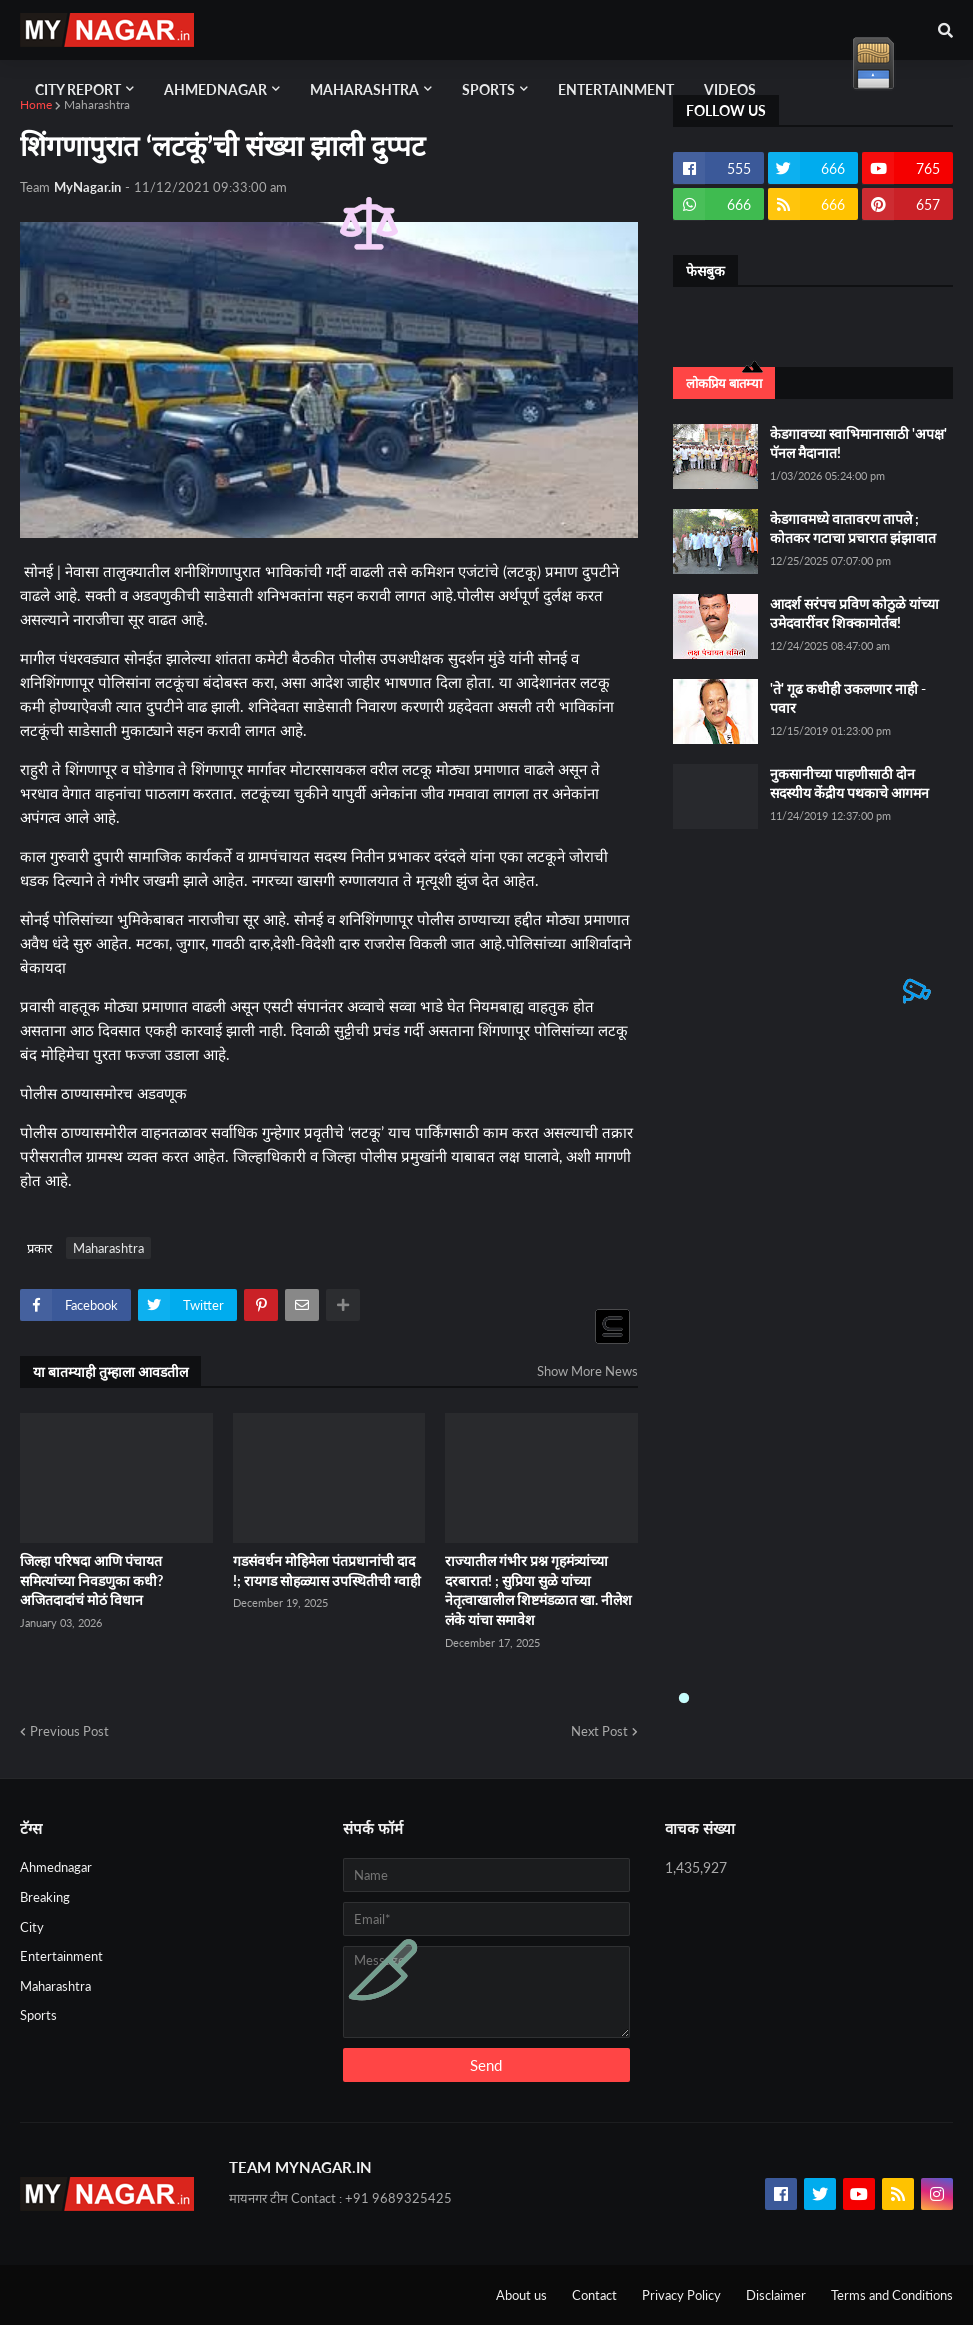  What do you see at coordinates (917, 990) in the screenshot?
I see `access security camera feed` at bounding box center [917, 990].